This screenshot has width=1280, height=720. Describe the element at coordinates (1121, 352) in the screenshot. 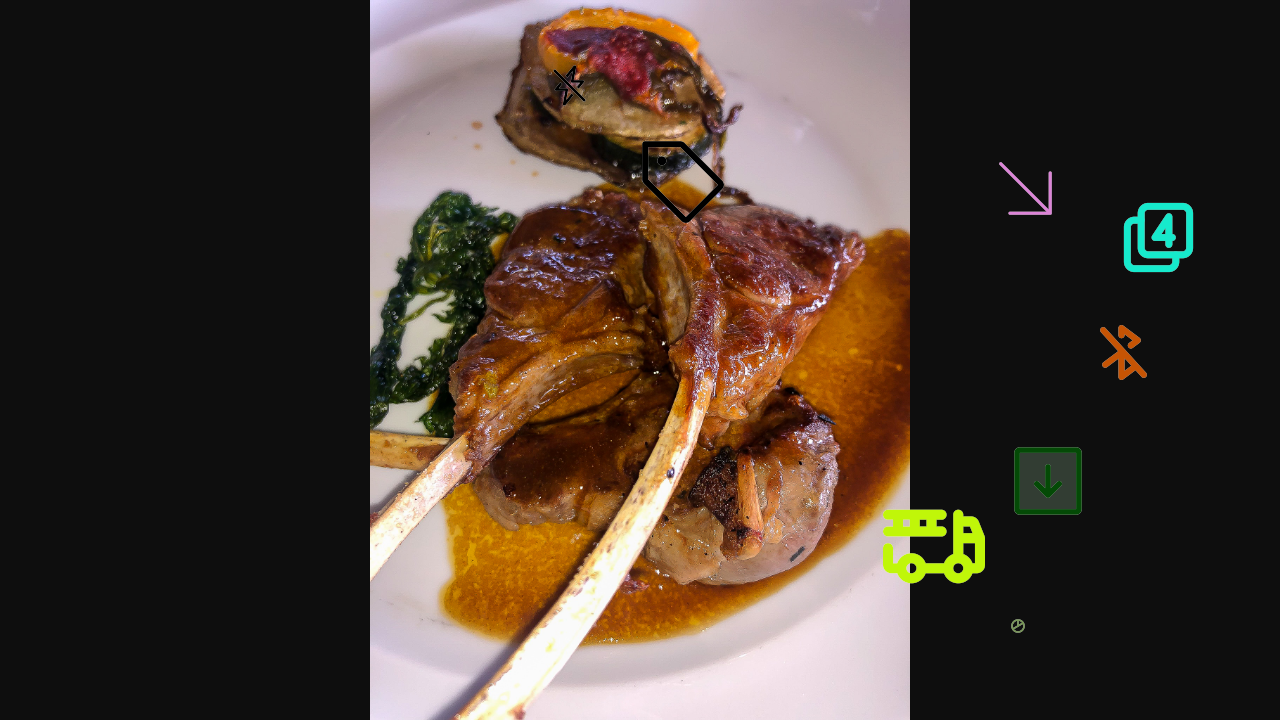

I see `bluetooth is disabled or turned off` at that location.